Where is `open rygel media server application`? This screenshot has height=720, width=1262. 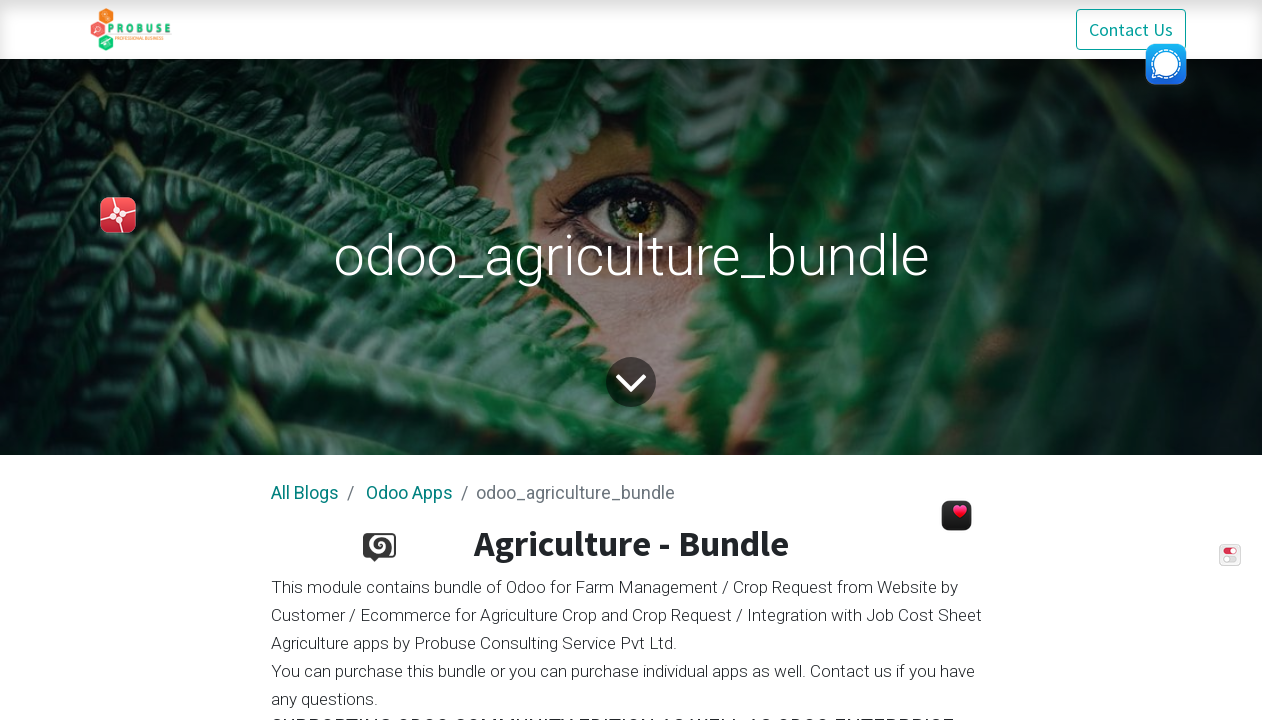
open rygel media server application is located at coordinates (118, 215).